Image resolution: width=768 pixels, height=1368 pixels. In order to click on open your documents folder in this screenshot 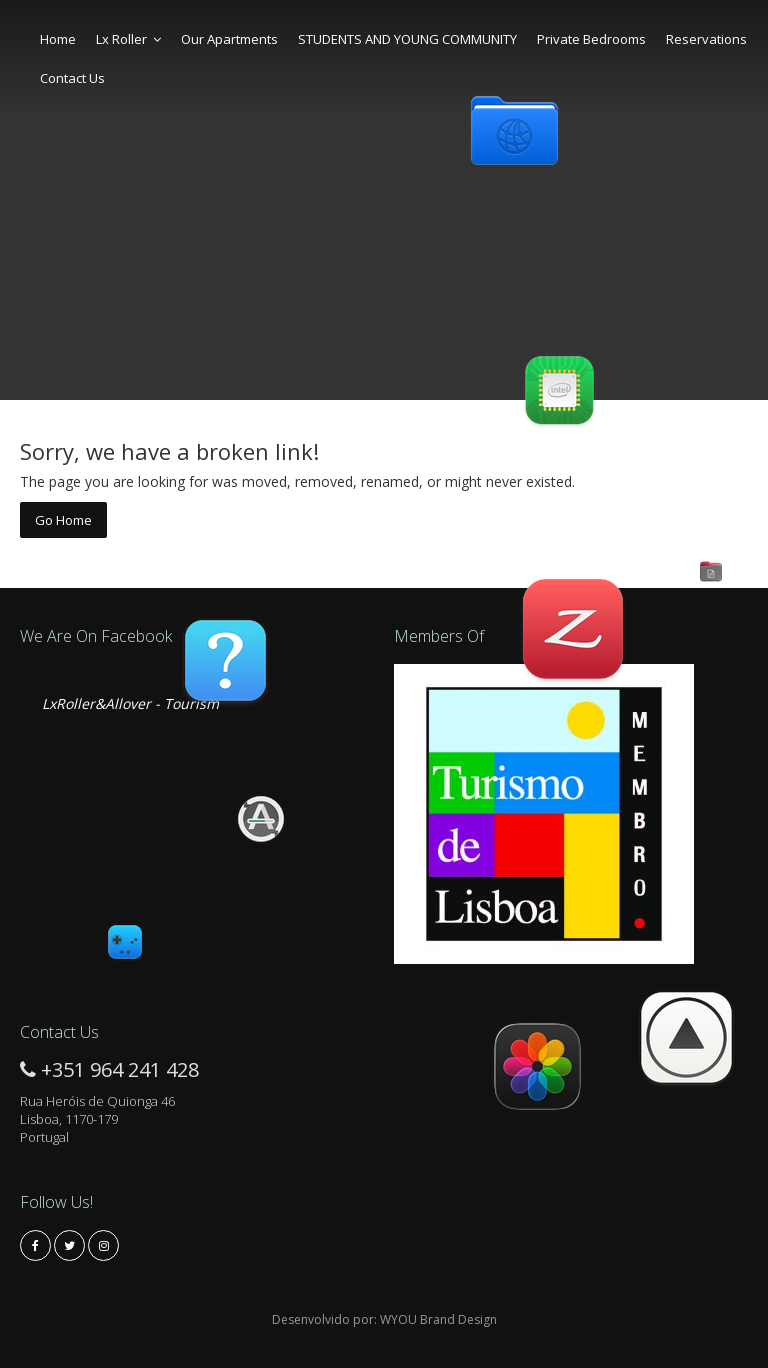, I will do `click(711, 571)`.